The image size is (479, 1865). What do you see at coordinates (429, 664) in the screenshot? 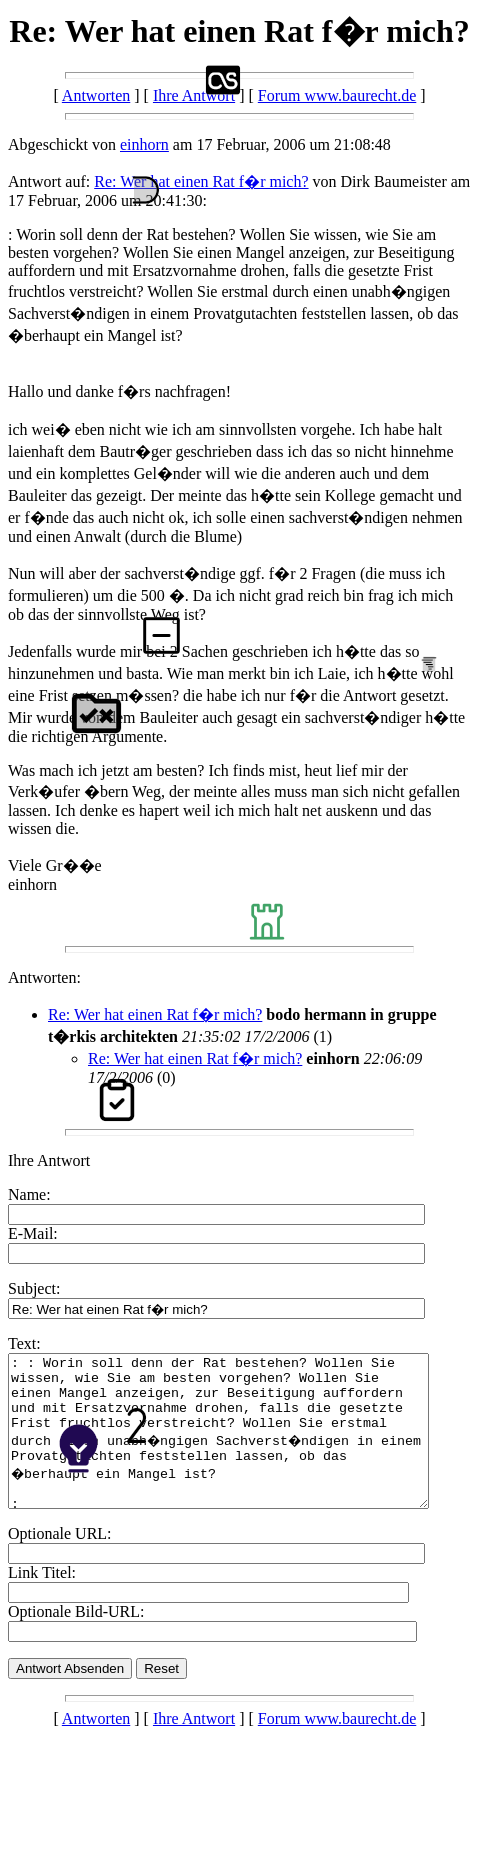
I see `indicates severe weather alert or tornado warning` at bounding box center [429, 664].